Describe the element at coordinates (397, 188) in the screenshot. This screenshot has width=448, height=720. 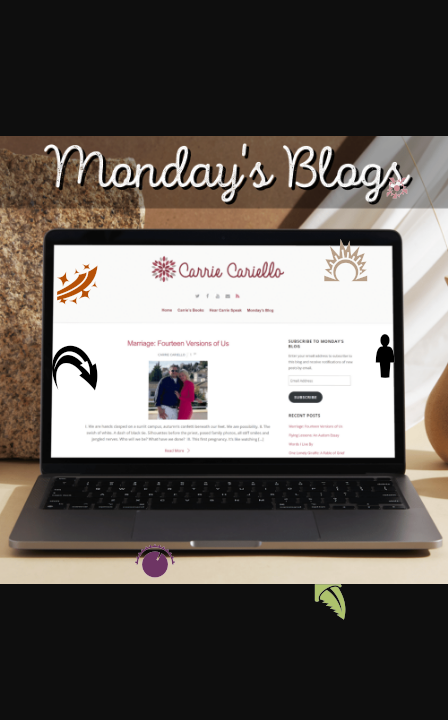
I see `indicates a critical hit or power attack in gameplay` at that location.